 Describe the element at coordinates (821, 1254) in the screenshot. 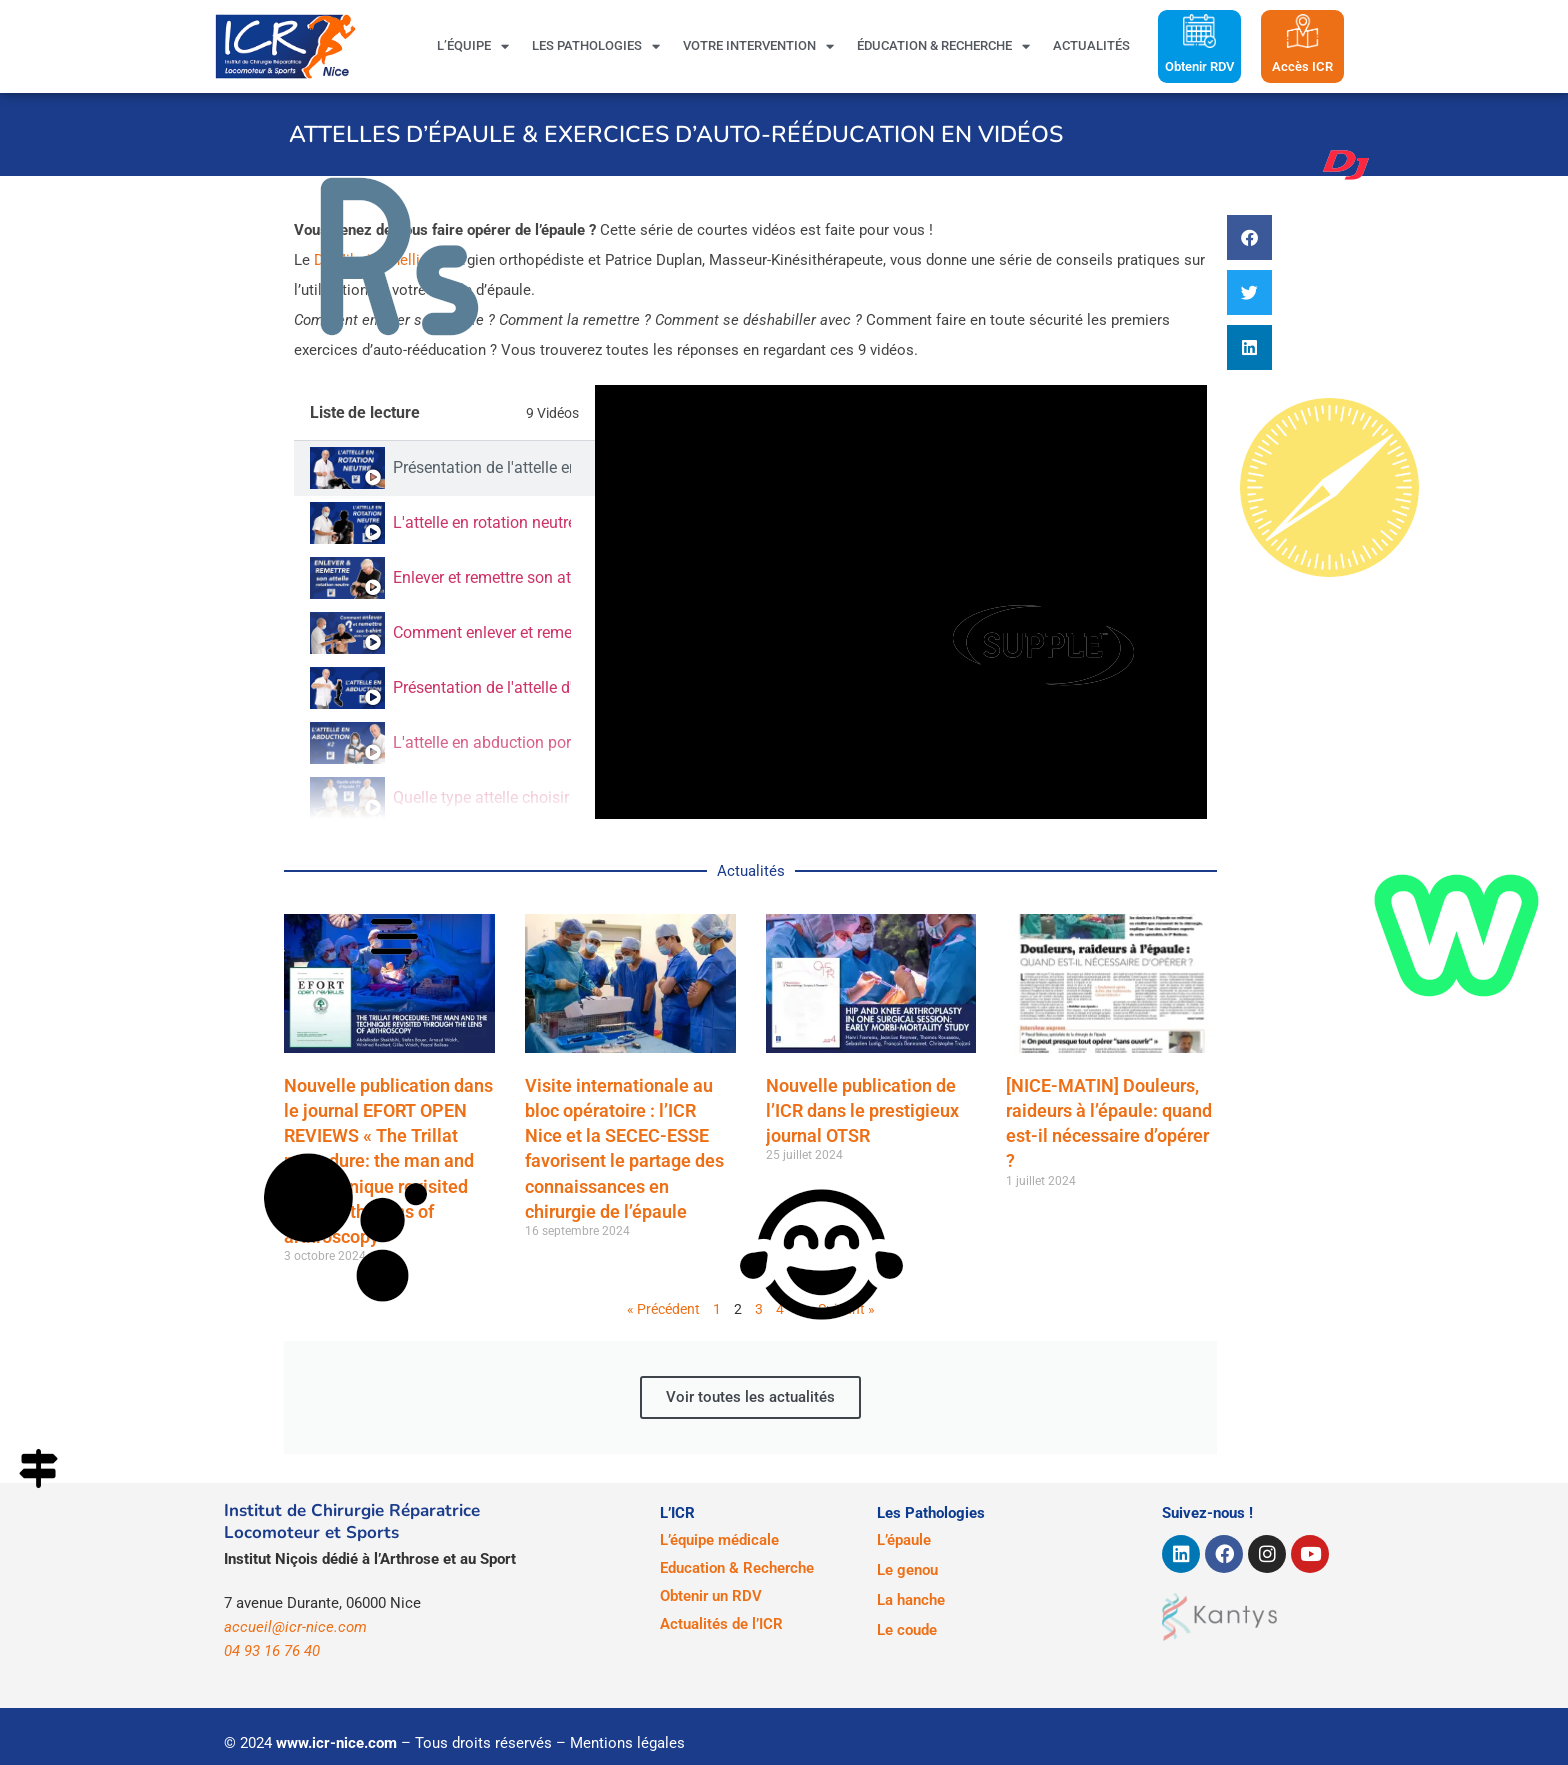

I see `react with a laughing emoji` at that location.